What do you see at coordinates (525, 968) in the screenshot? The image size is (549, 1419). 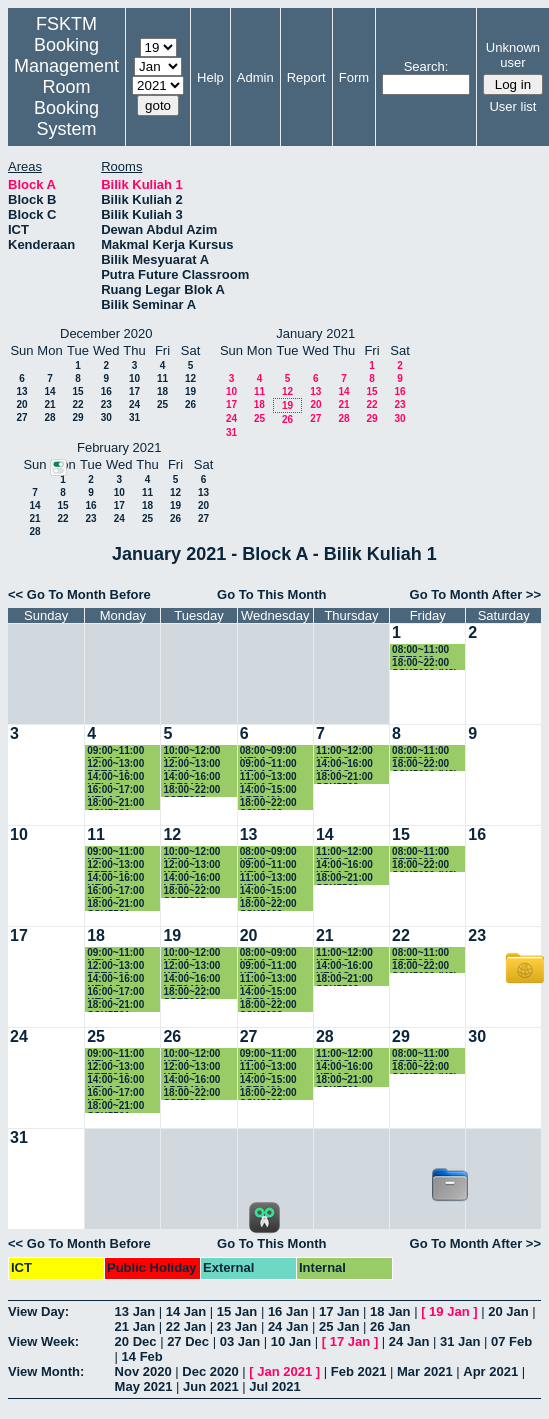 I see `folder containing HTML or web files` at bounding box center [525, 968].